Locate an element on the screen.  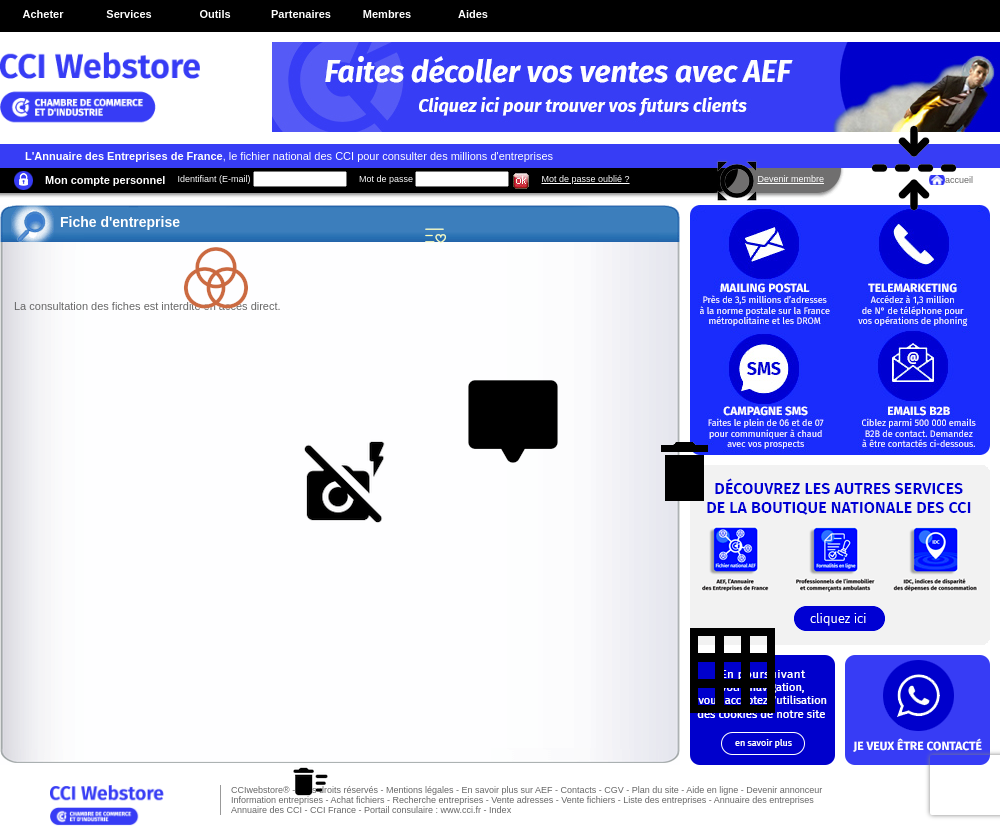
view your favorites list is located at coordinates (434, 235).